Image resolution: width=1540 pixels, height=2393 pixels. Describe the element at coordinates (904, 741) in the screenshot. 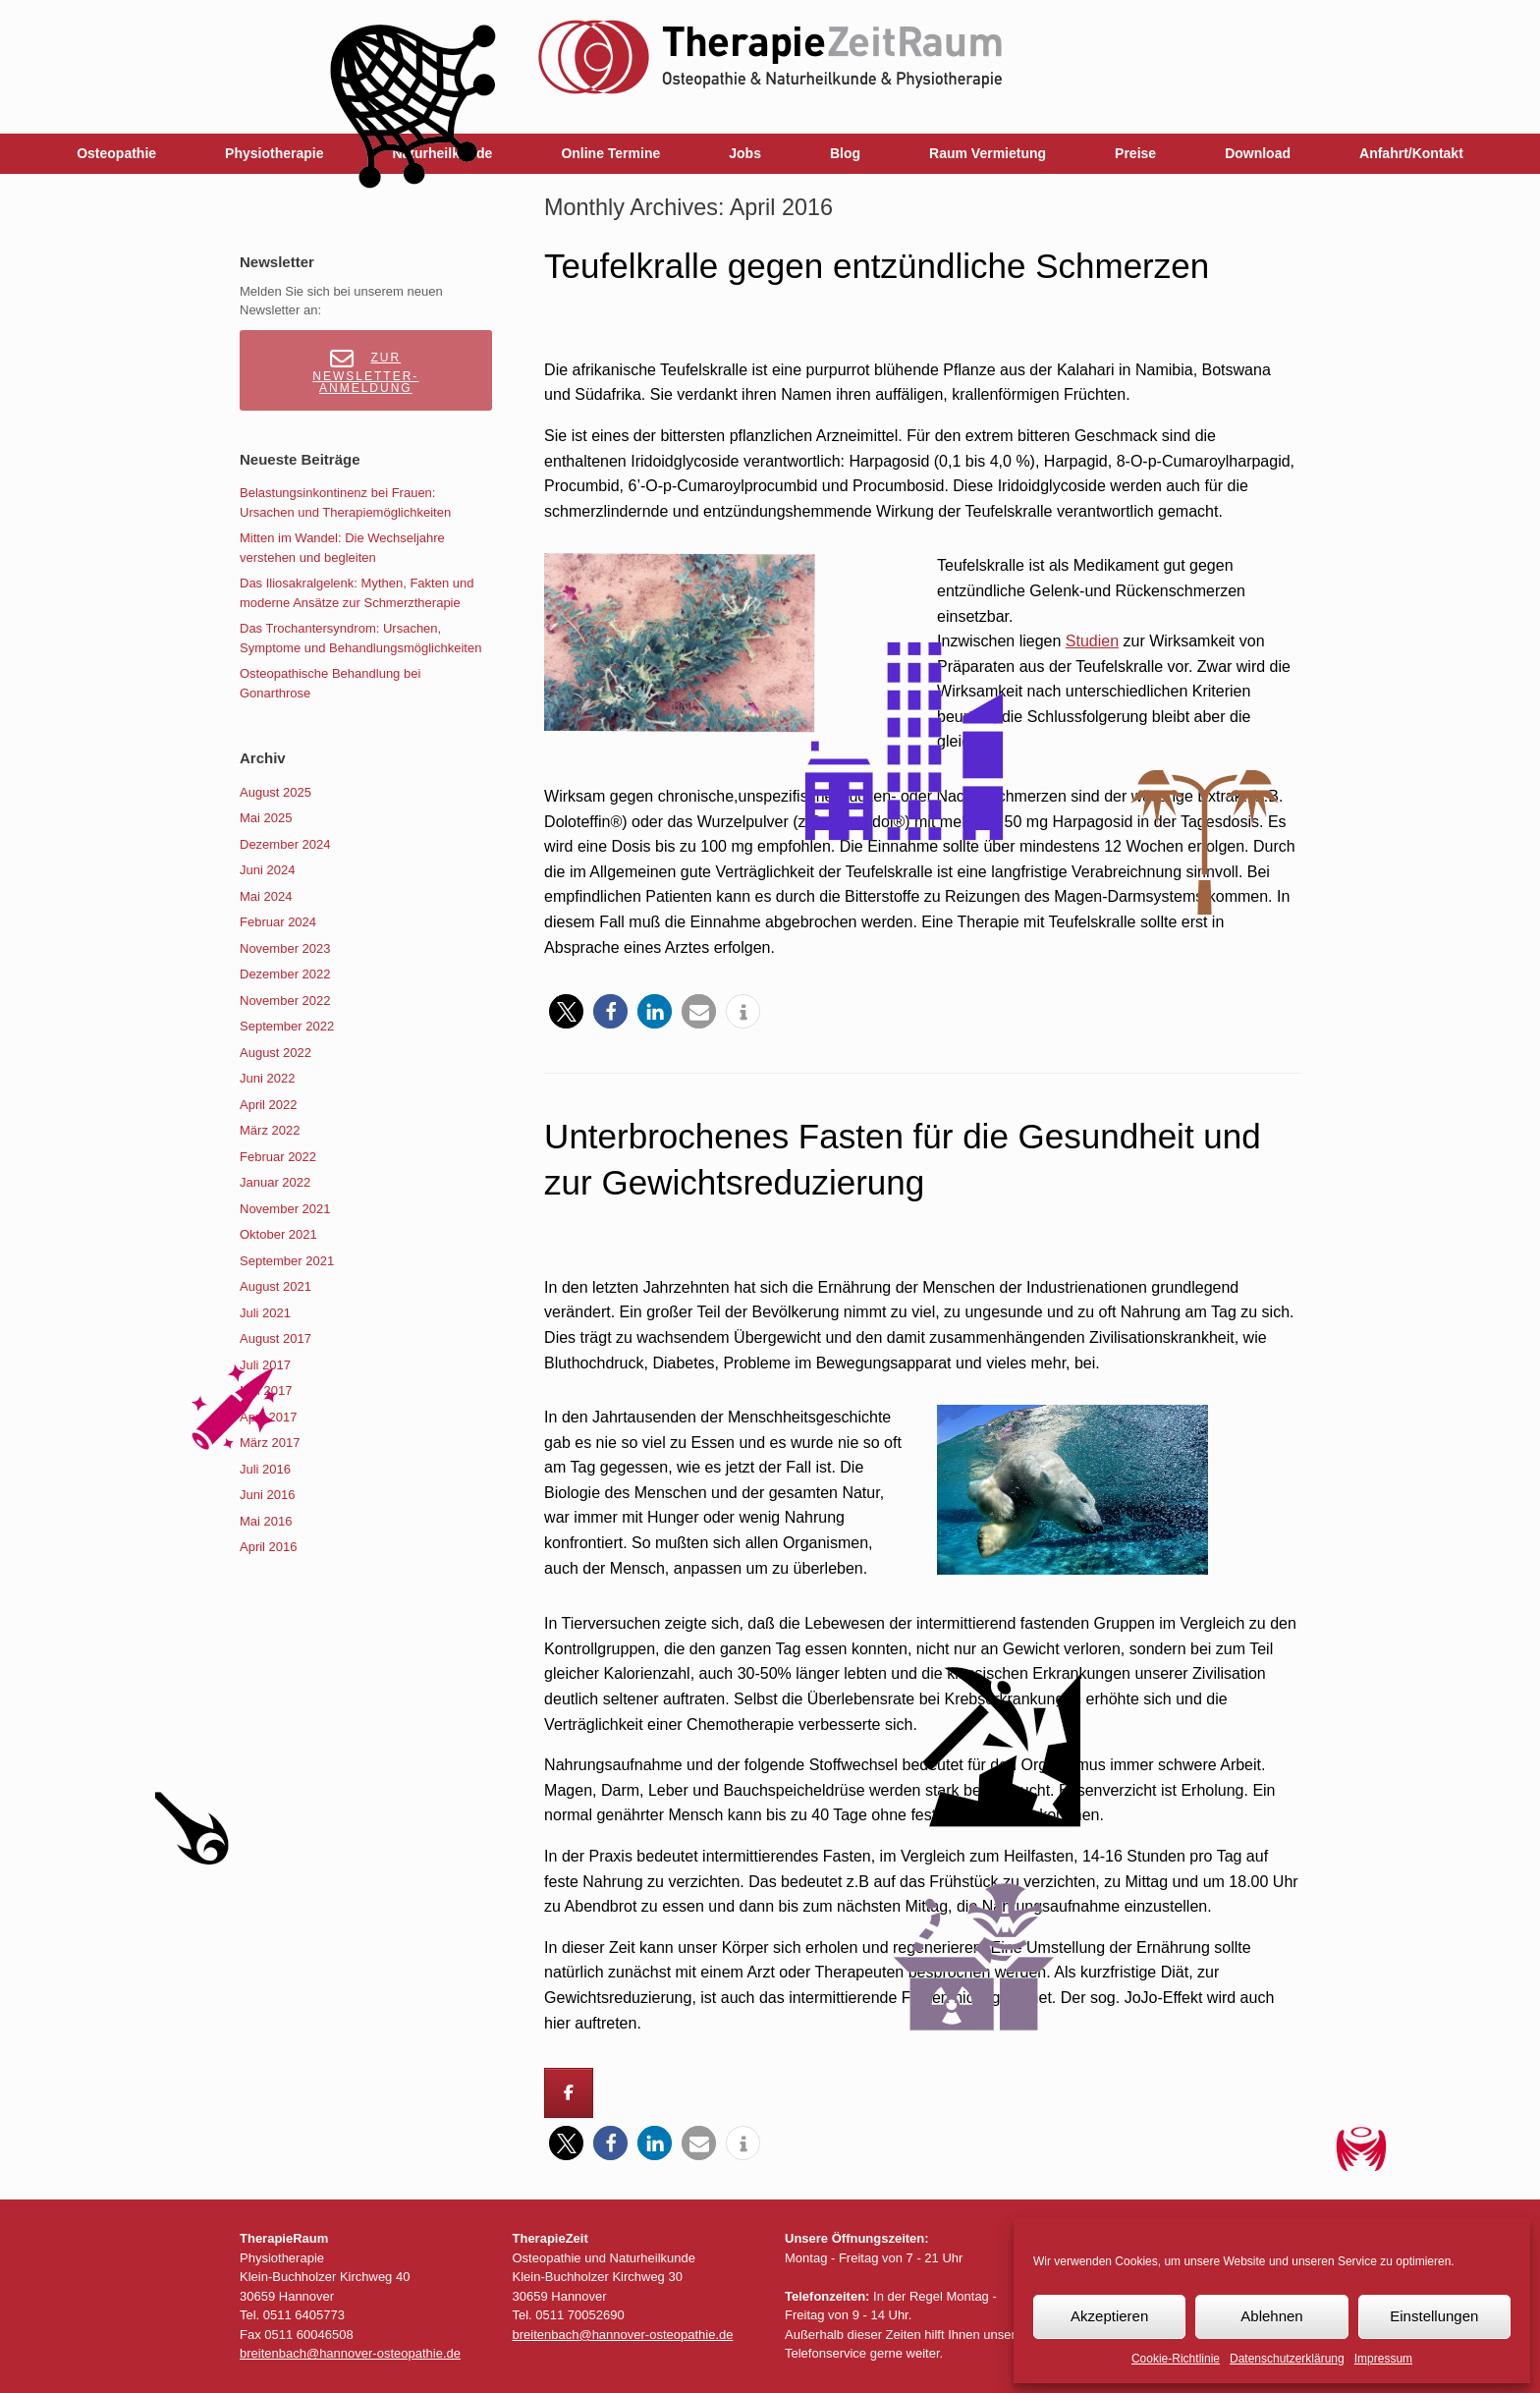

I see `view city or urban location` at that location.